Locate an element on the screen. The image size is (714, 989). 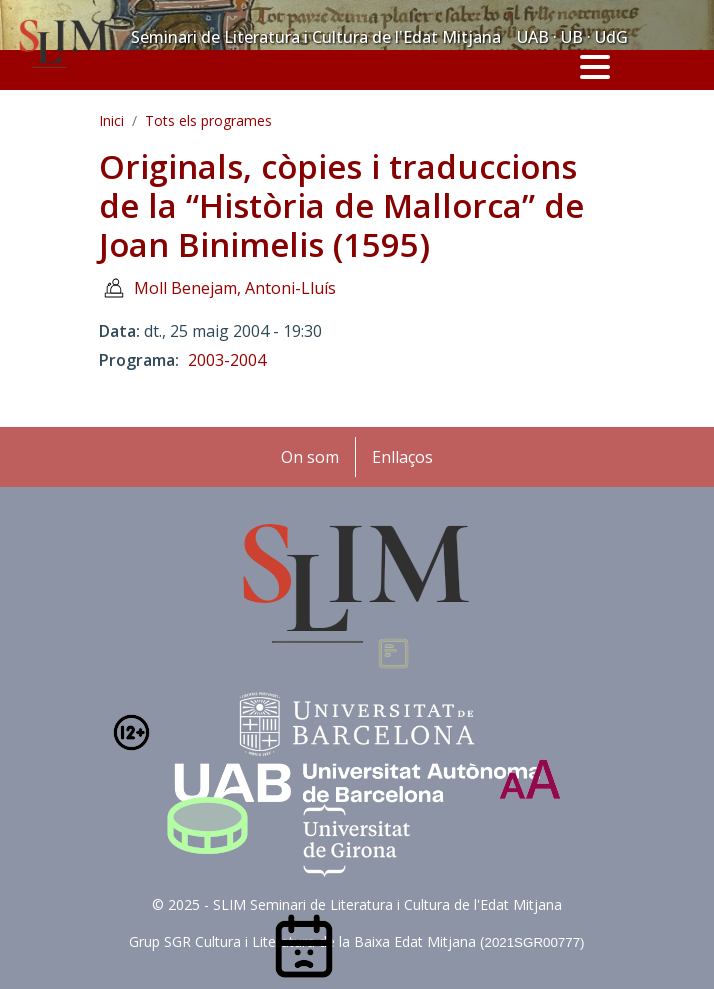
no events scheduled for this date is located at coordinates (304, 946).